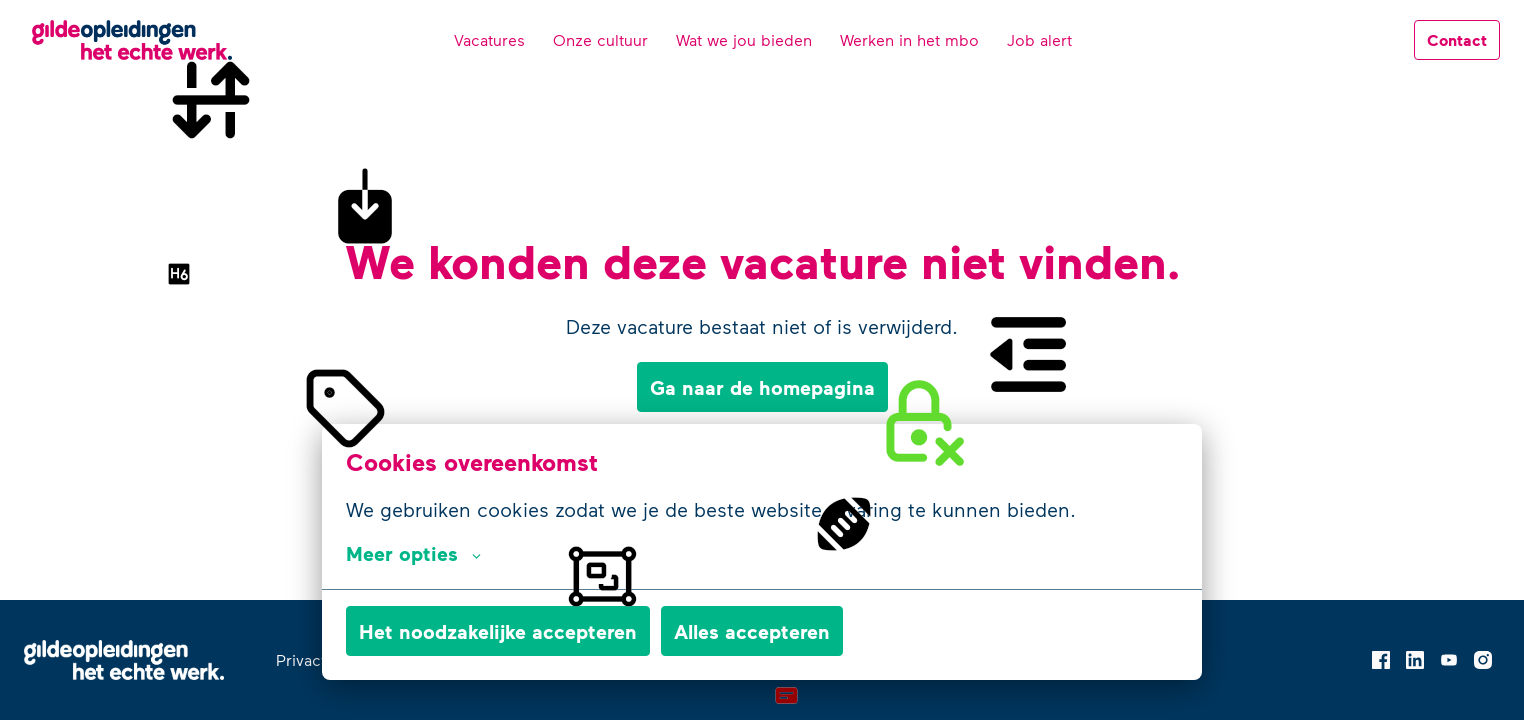  I want to click on format text as heading level 6, so click(179, 274).